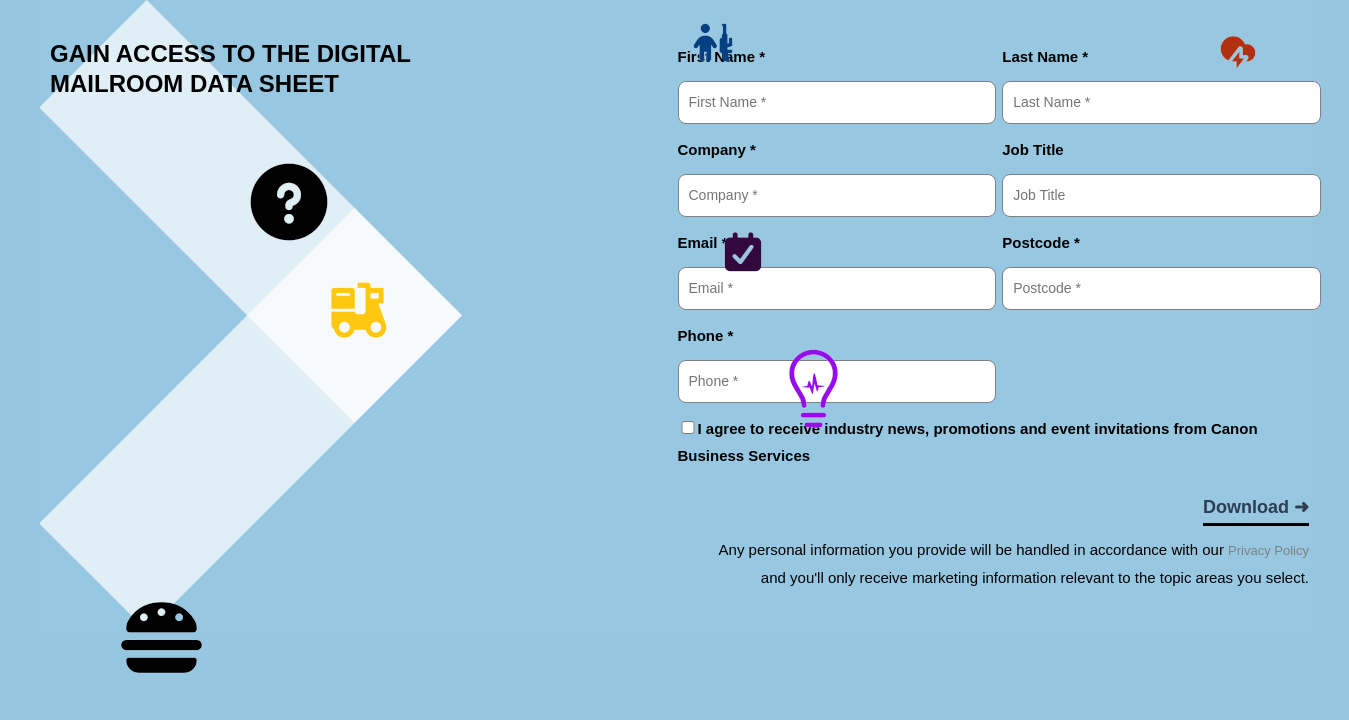 The height and width of the screenshot is (720, 1349). Describe the element at coordinates (813, 388) in the screenshot. I see `medapps healthcare technology logo` at that location.